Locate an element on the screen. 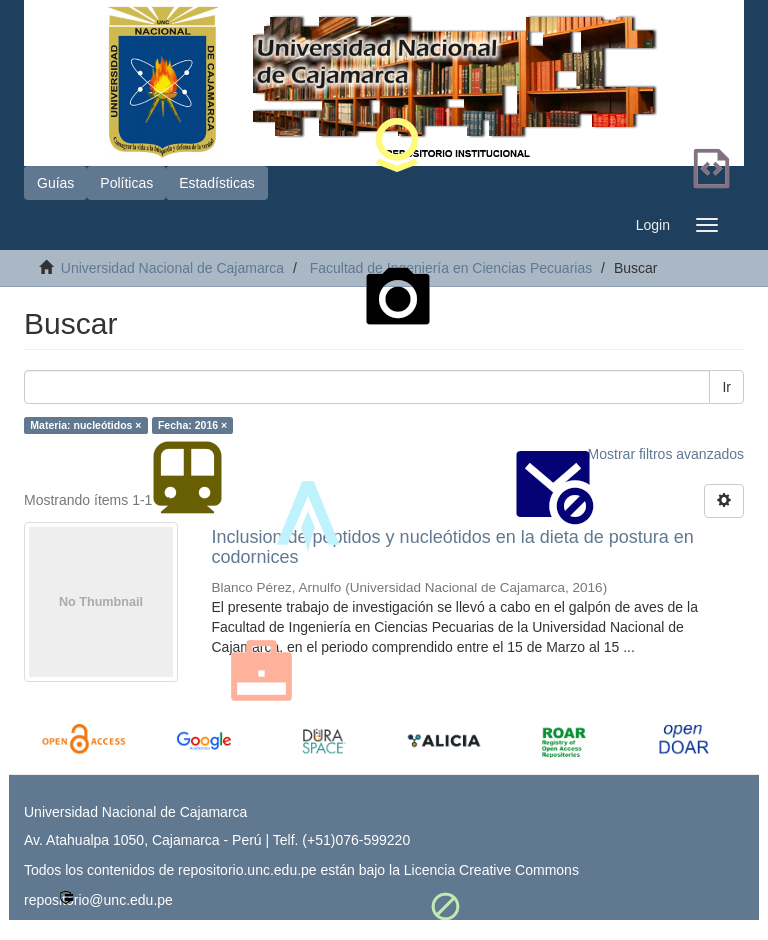 This screenshot has height=940, width=768. view subway or metro transit options is located at coordinates (187, 475).